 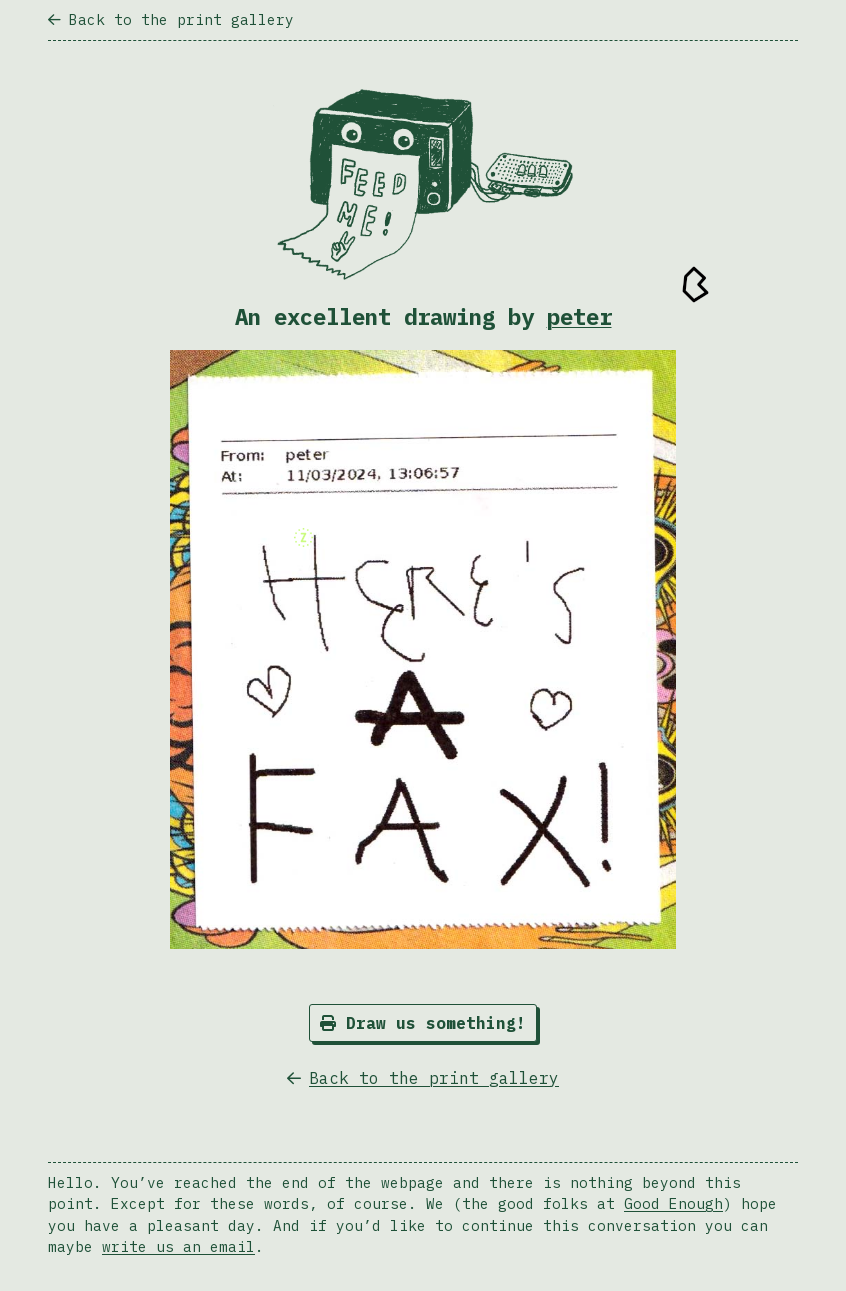 What do you see at coordinates (695, 284) in the screenshot?
I see `bulma CSS framework logo` at bounding box center [695, 284].